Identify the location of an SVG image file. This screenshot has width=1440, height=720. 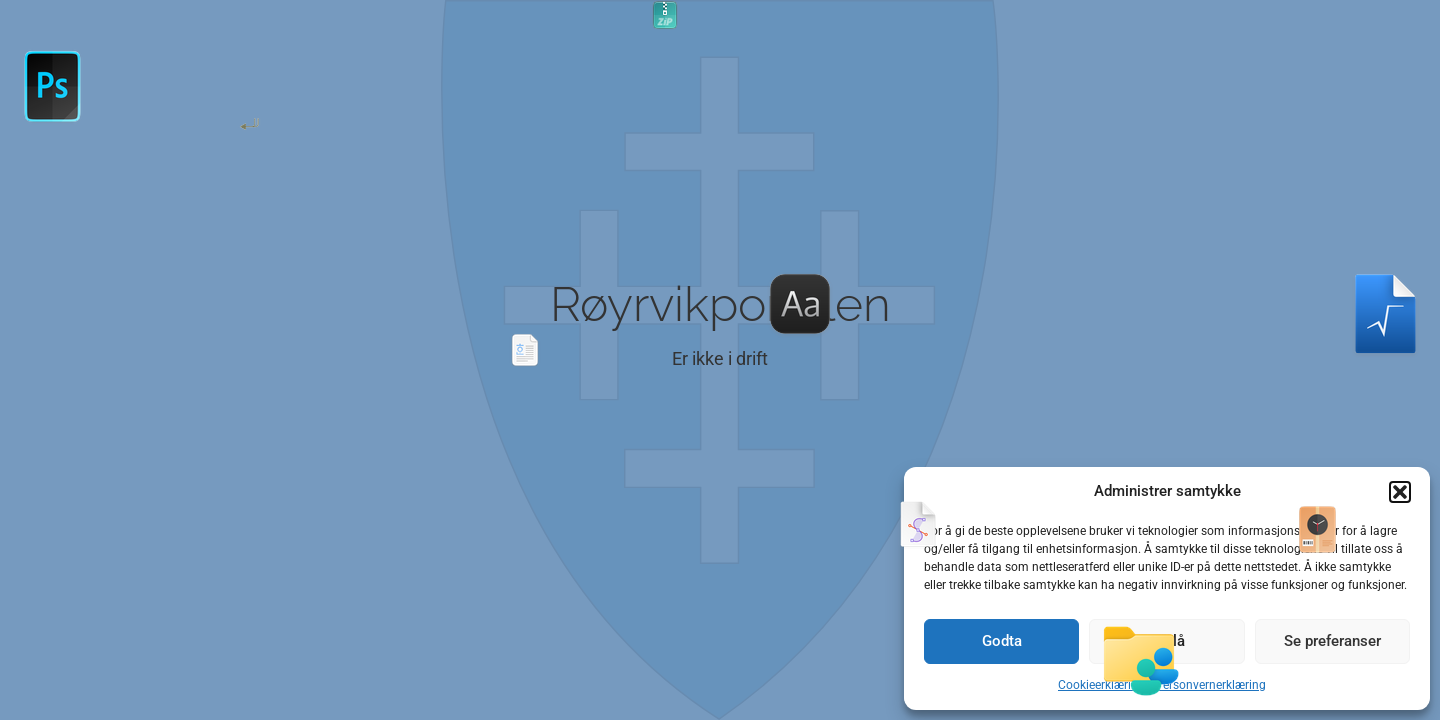
(918, 525).